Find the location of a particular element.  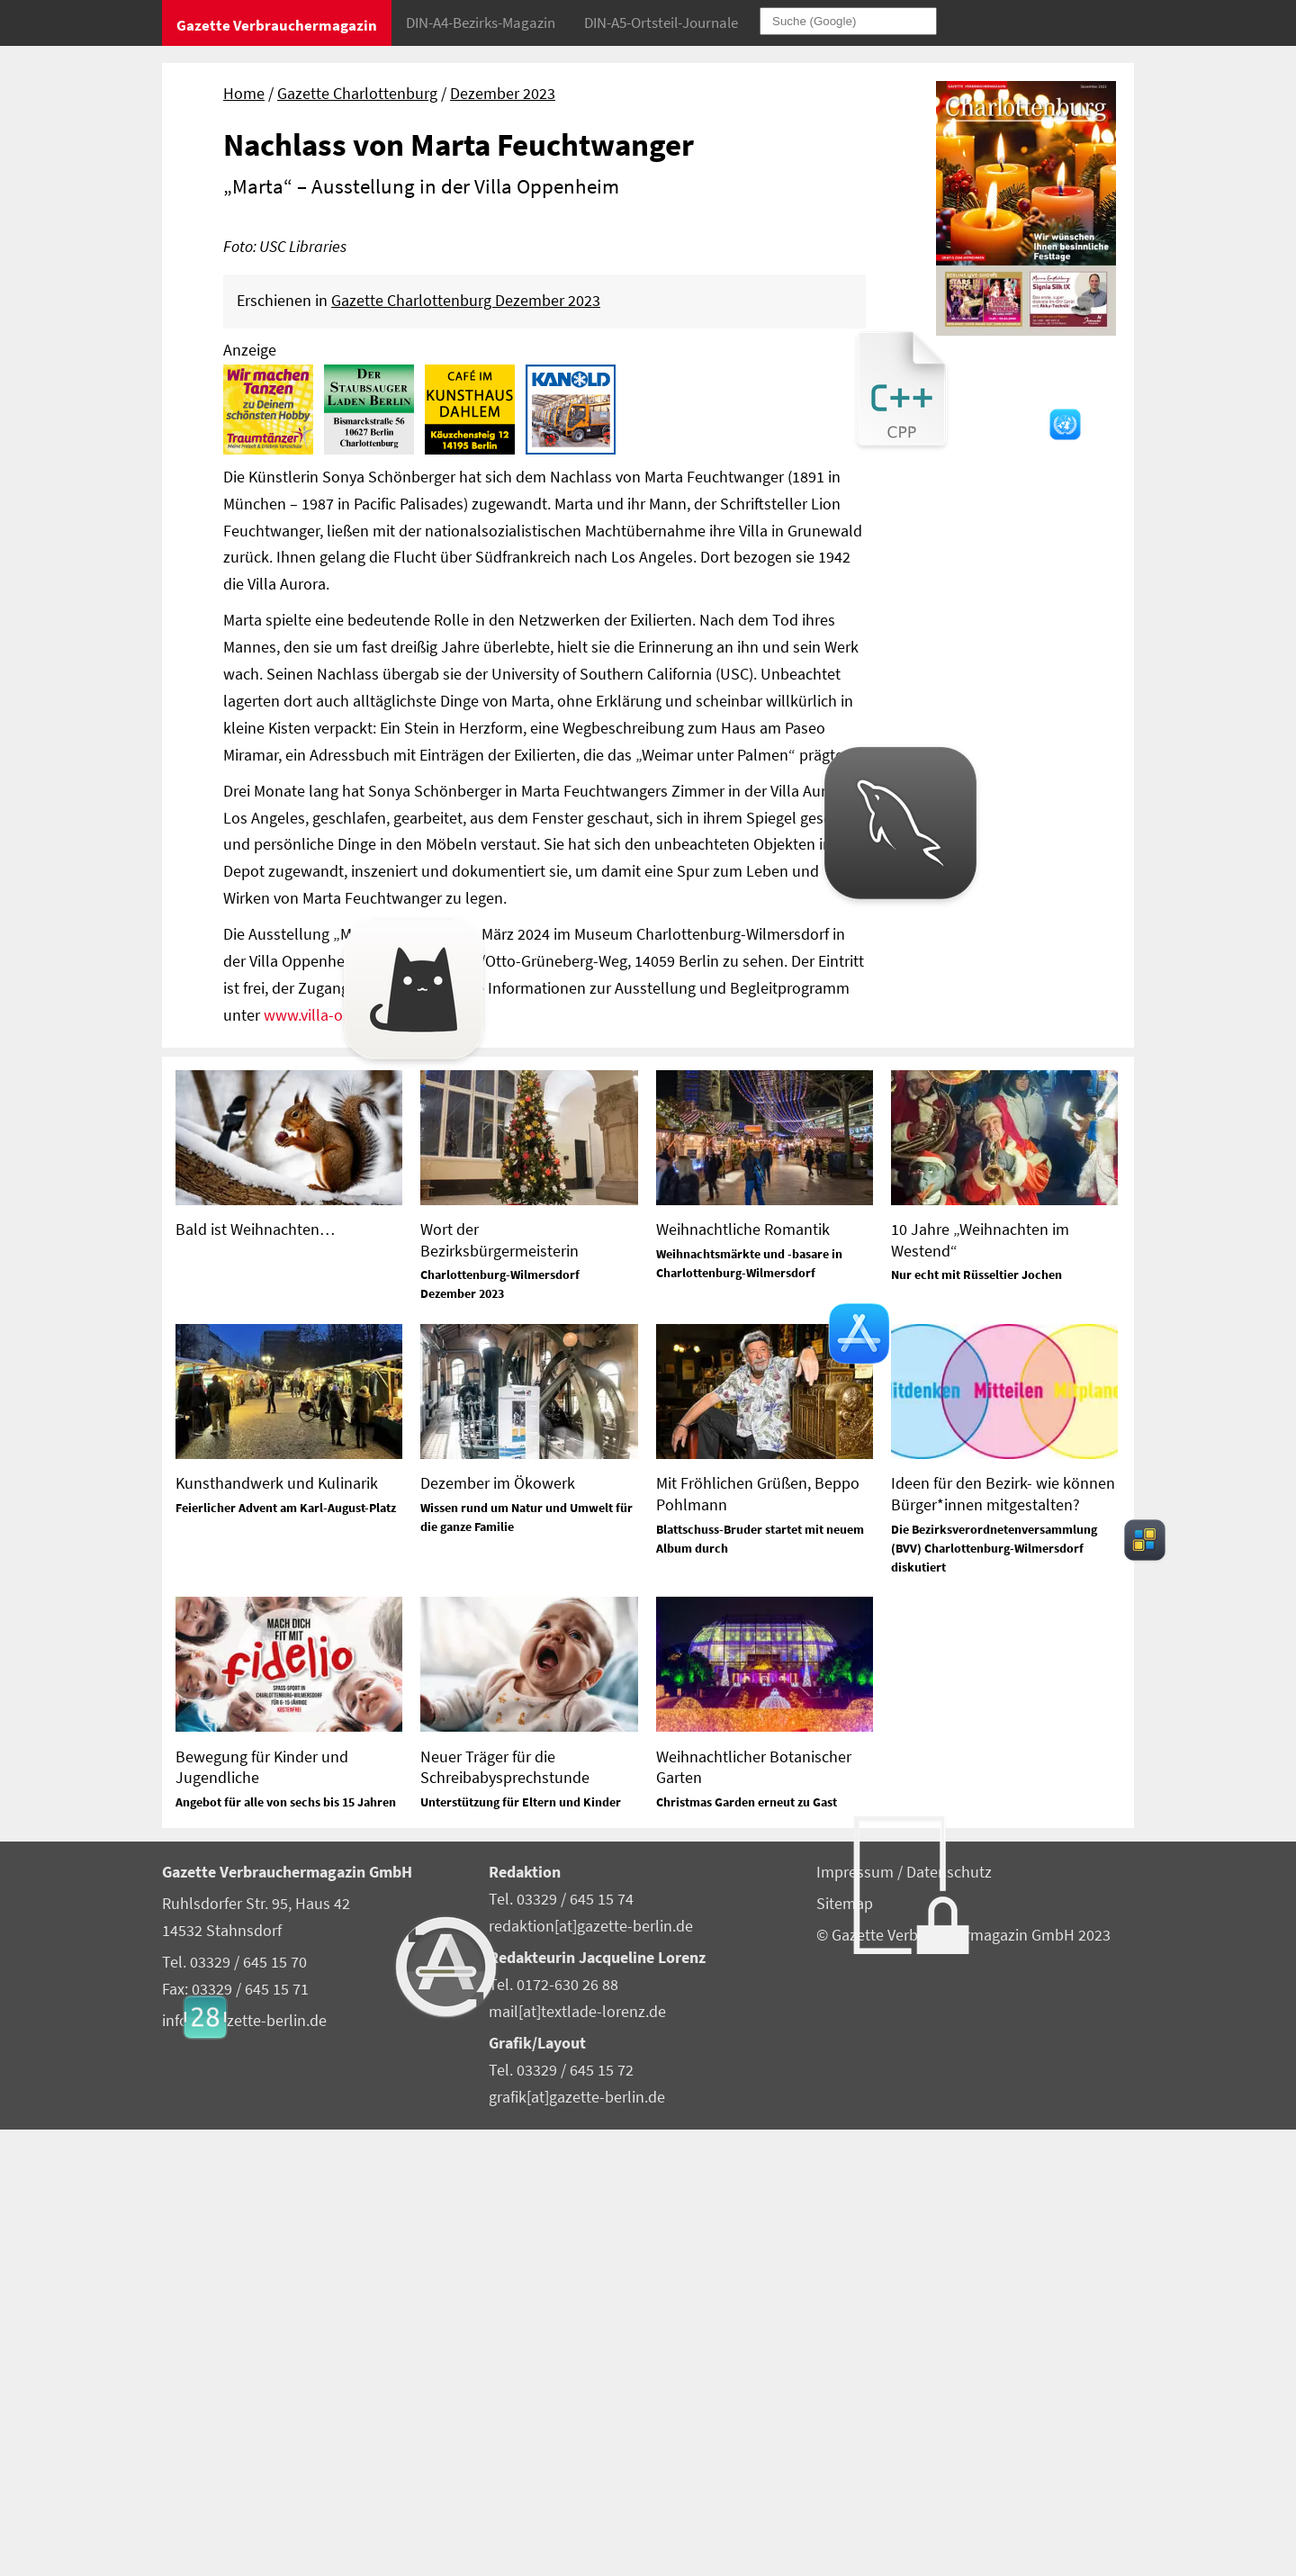

check for and install software updates is located at coordinates (446, 1967).